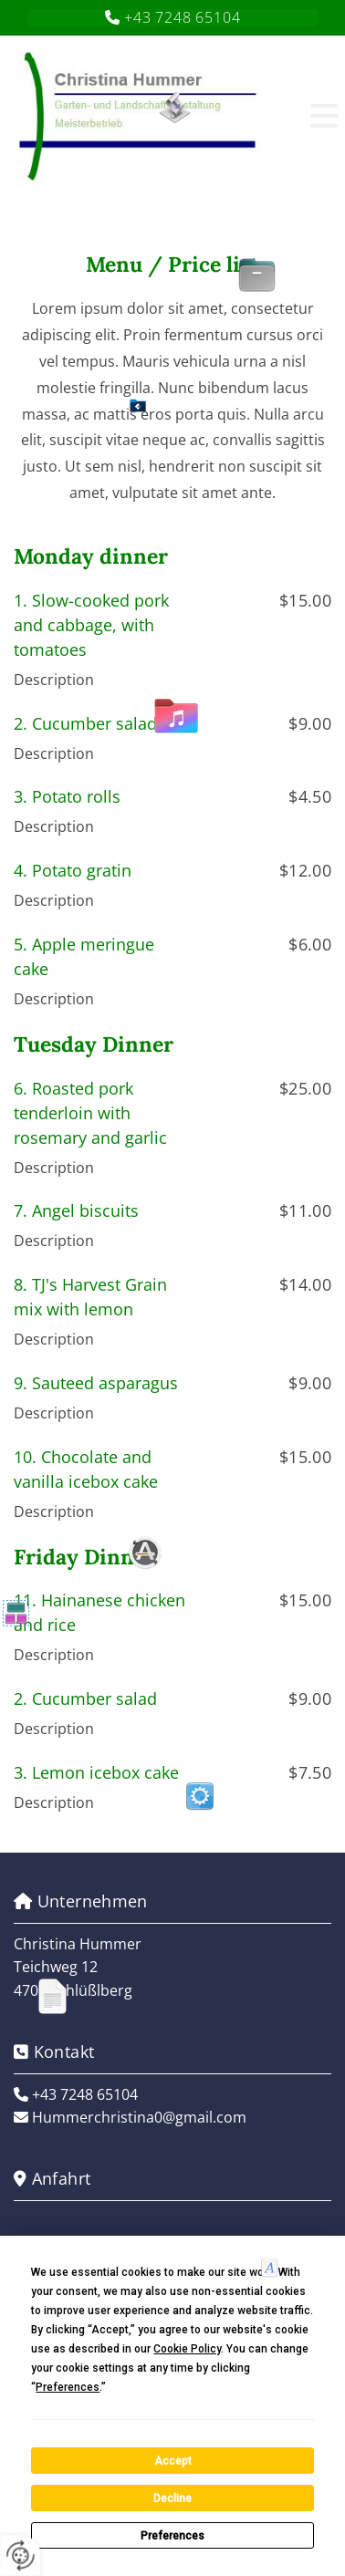 Image resolution: width=345 pixels, height=2576 pixels. I want to click on open a font file, so click(269, 2268).